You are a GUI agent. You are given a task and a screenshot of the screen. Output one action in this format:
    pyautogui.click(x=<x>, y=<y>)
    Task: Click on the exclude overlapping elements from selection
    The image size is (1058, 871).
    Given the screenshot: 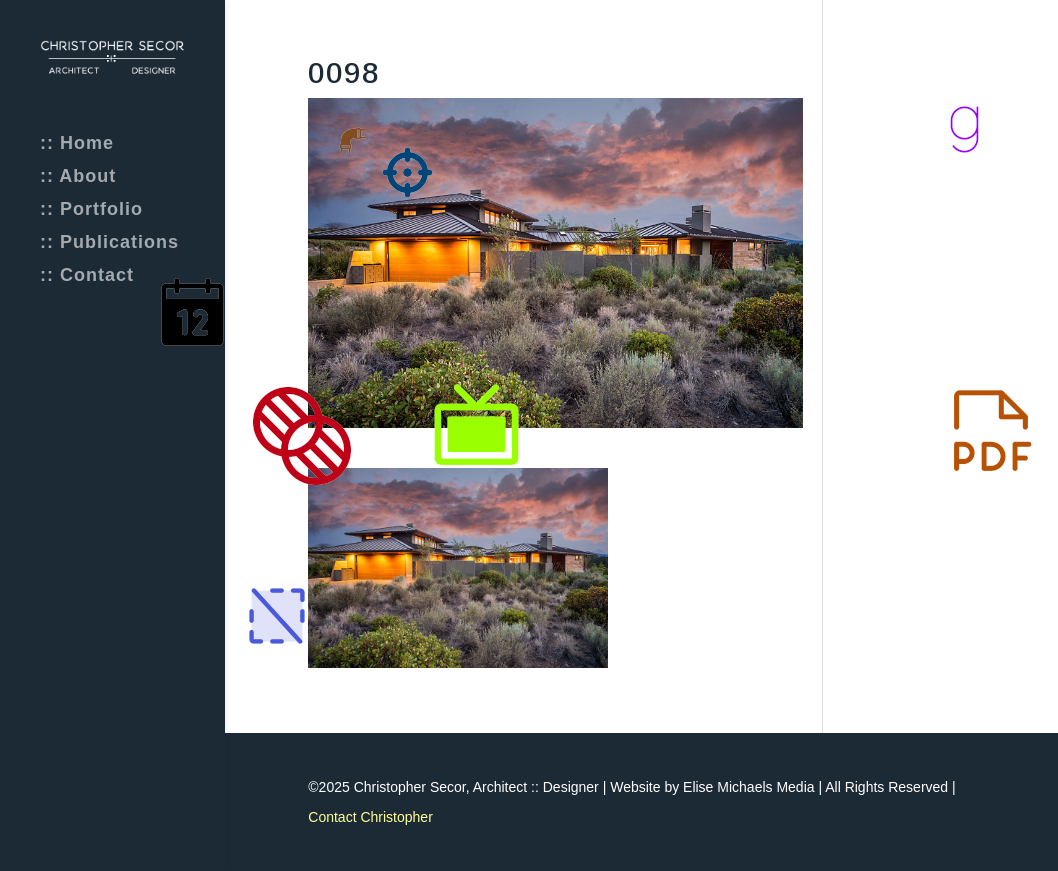 What is the action you would take?
    pyautogui.click(x=302, y=436)
    